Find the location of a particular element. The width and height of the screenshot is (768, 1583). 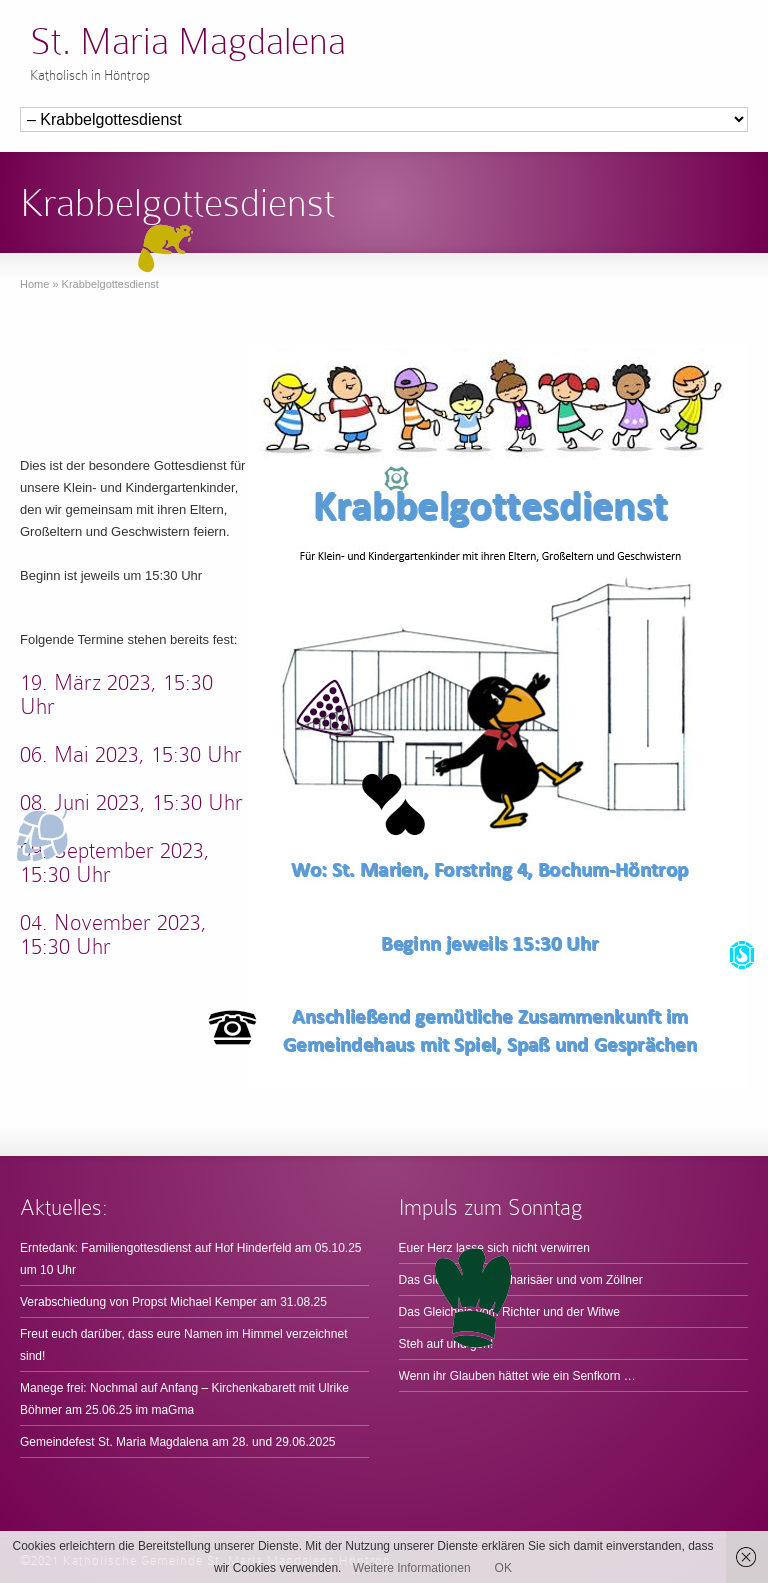

beaver mascot or wildlife game element is located at coordinates (165, 248).